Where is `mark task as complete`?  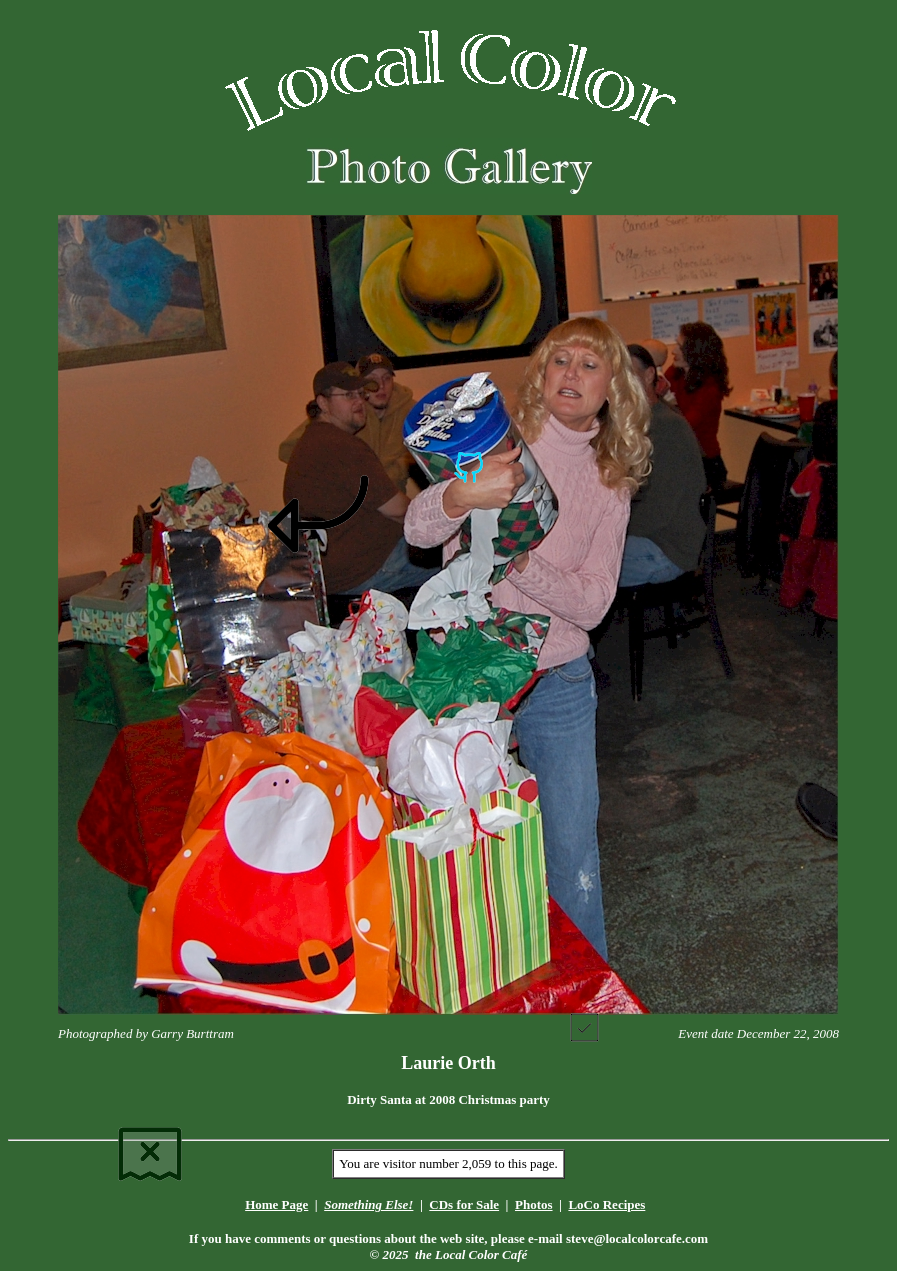 mark task as complete is located at coordinates (584, 1027).